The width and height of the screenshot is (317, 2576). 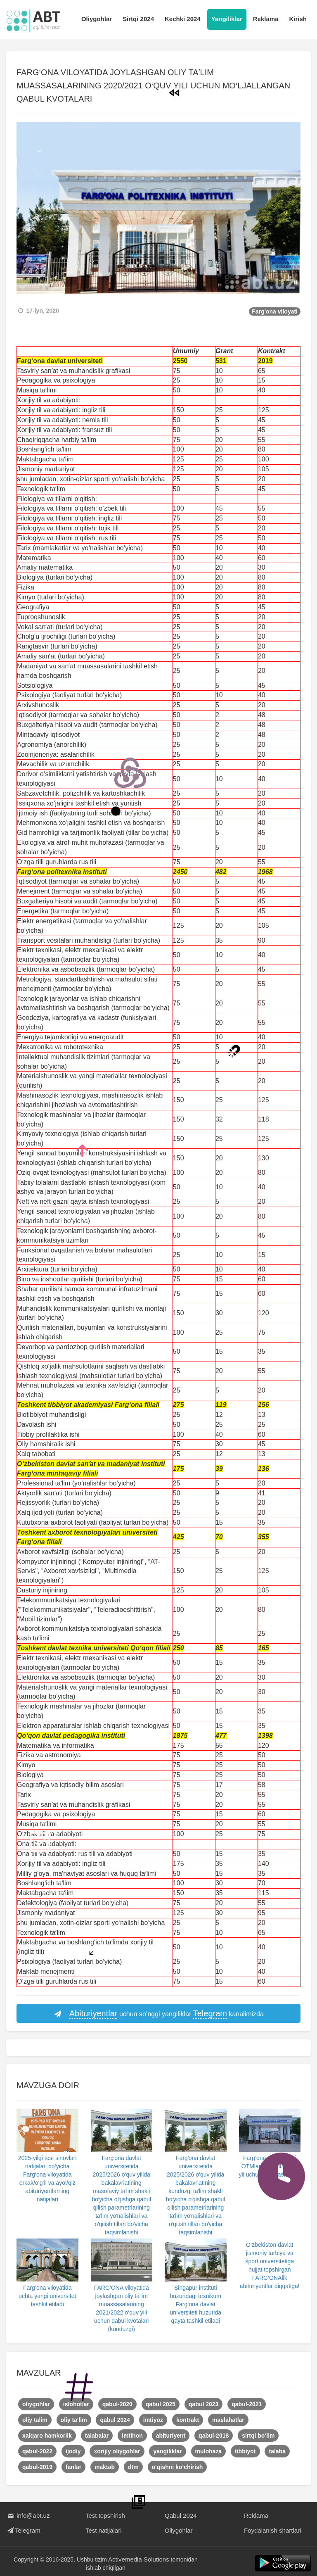 I want to click on scroll to top of page, so click(x=82, y=1151).